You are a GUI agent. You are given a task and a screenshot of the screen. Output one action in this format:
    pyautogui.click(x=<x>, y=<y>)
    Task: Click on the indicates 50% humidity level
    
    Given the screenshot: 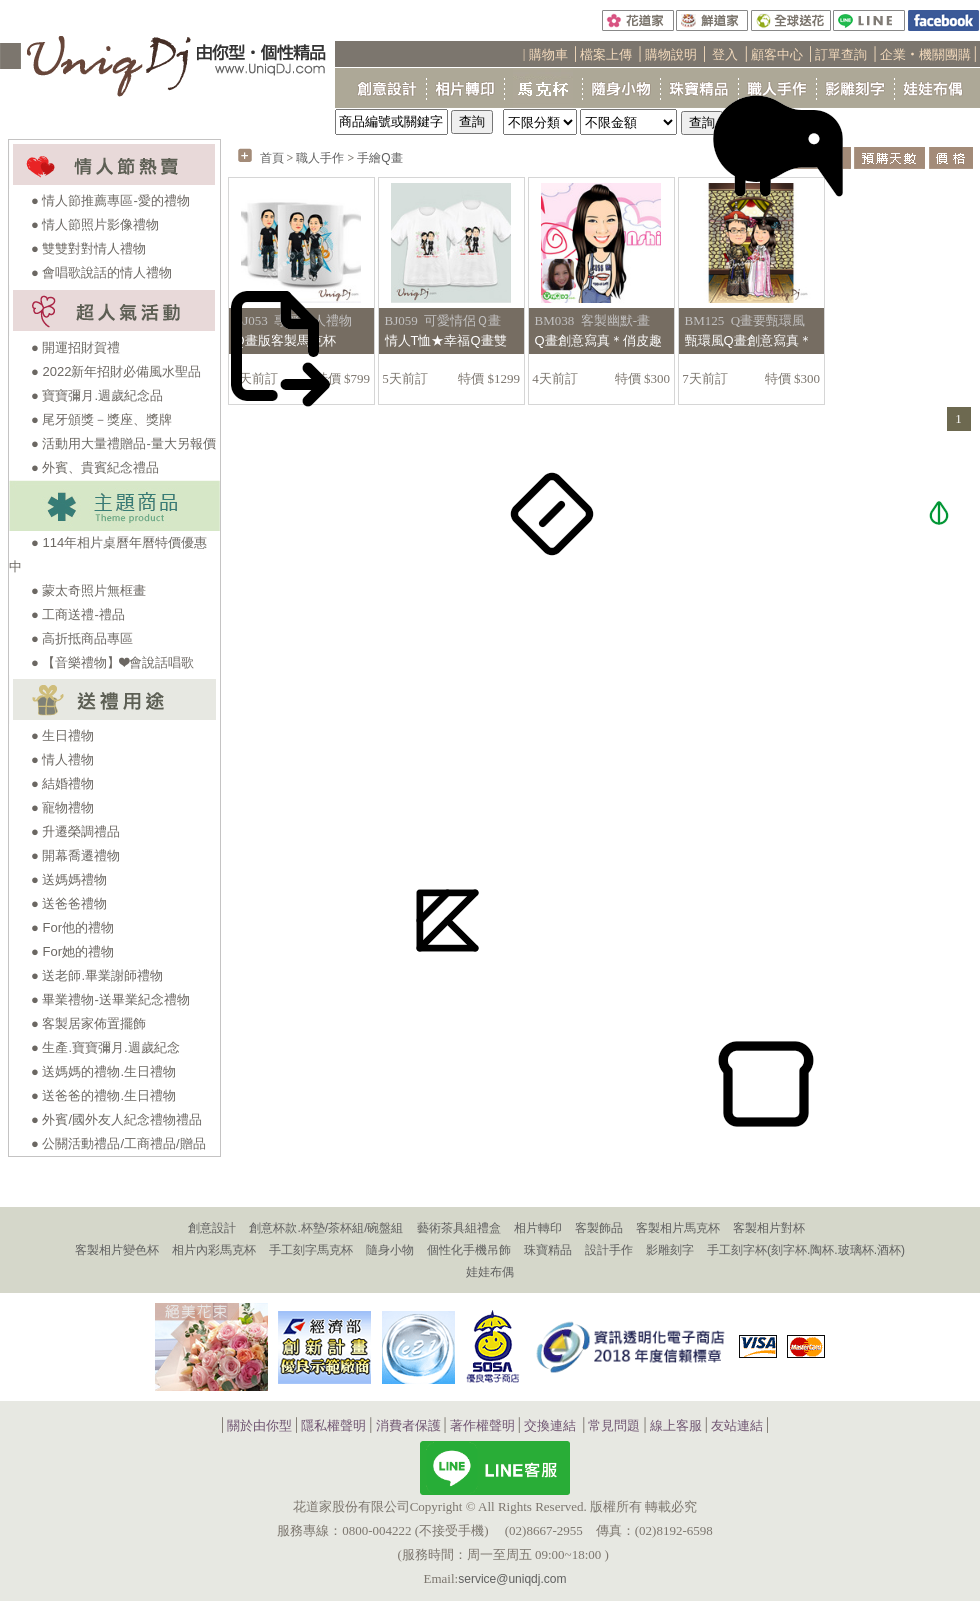 What is the action you would take?
    pyautogui.click(x=939, y=513)
    